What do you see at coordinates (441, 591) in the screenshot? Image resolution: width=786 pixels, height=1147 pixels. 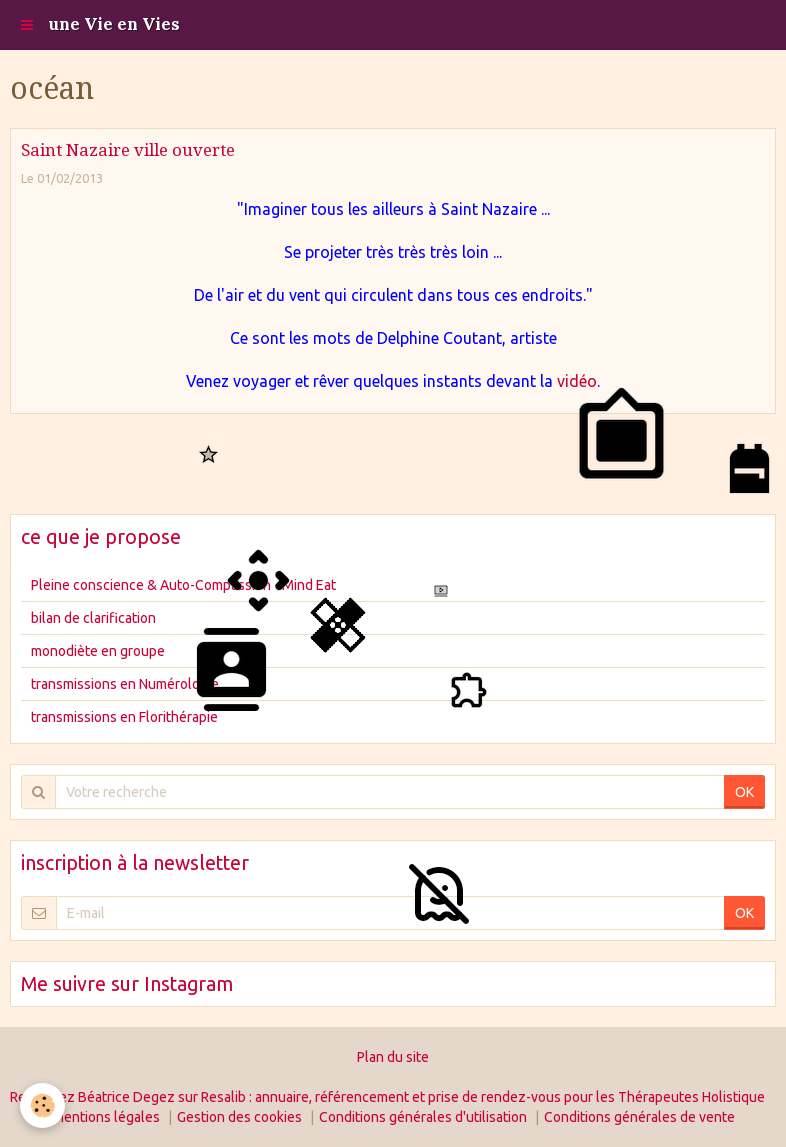 I see `play or watch a video` at bounding box center [441, 591].